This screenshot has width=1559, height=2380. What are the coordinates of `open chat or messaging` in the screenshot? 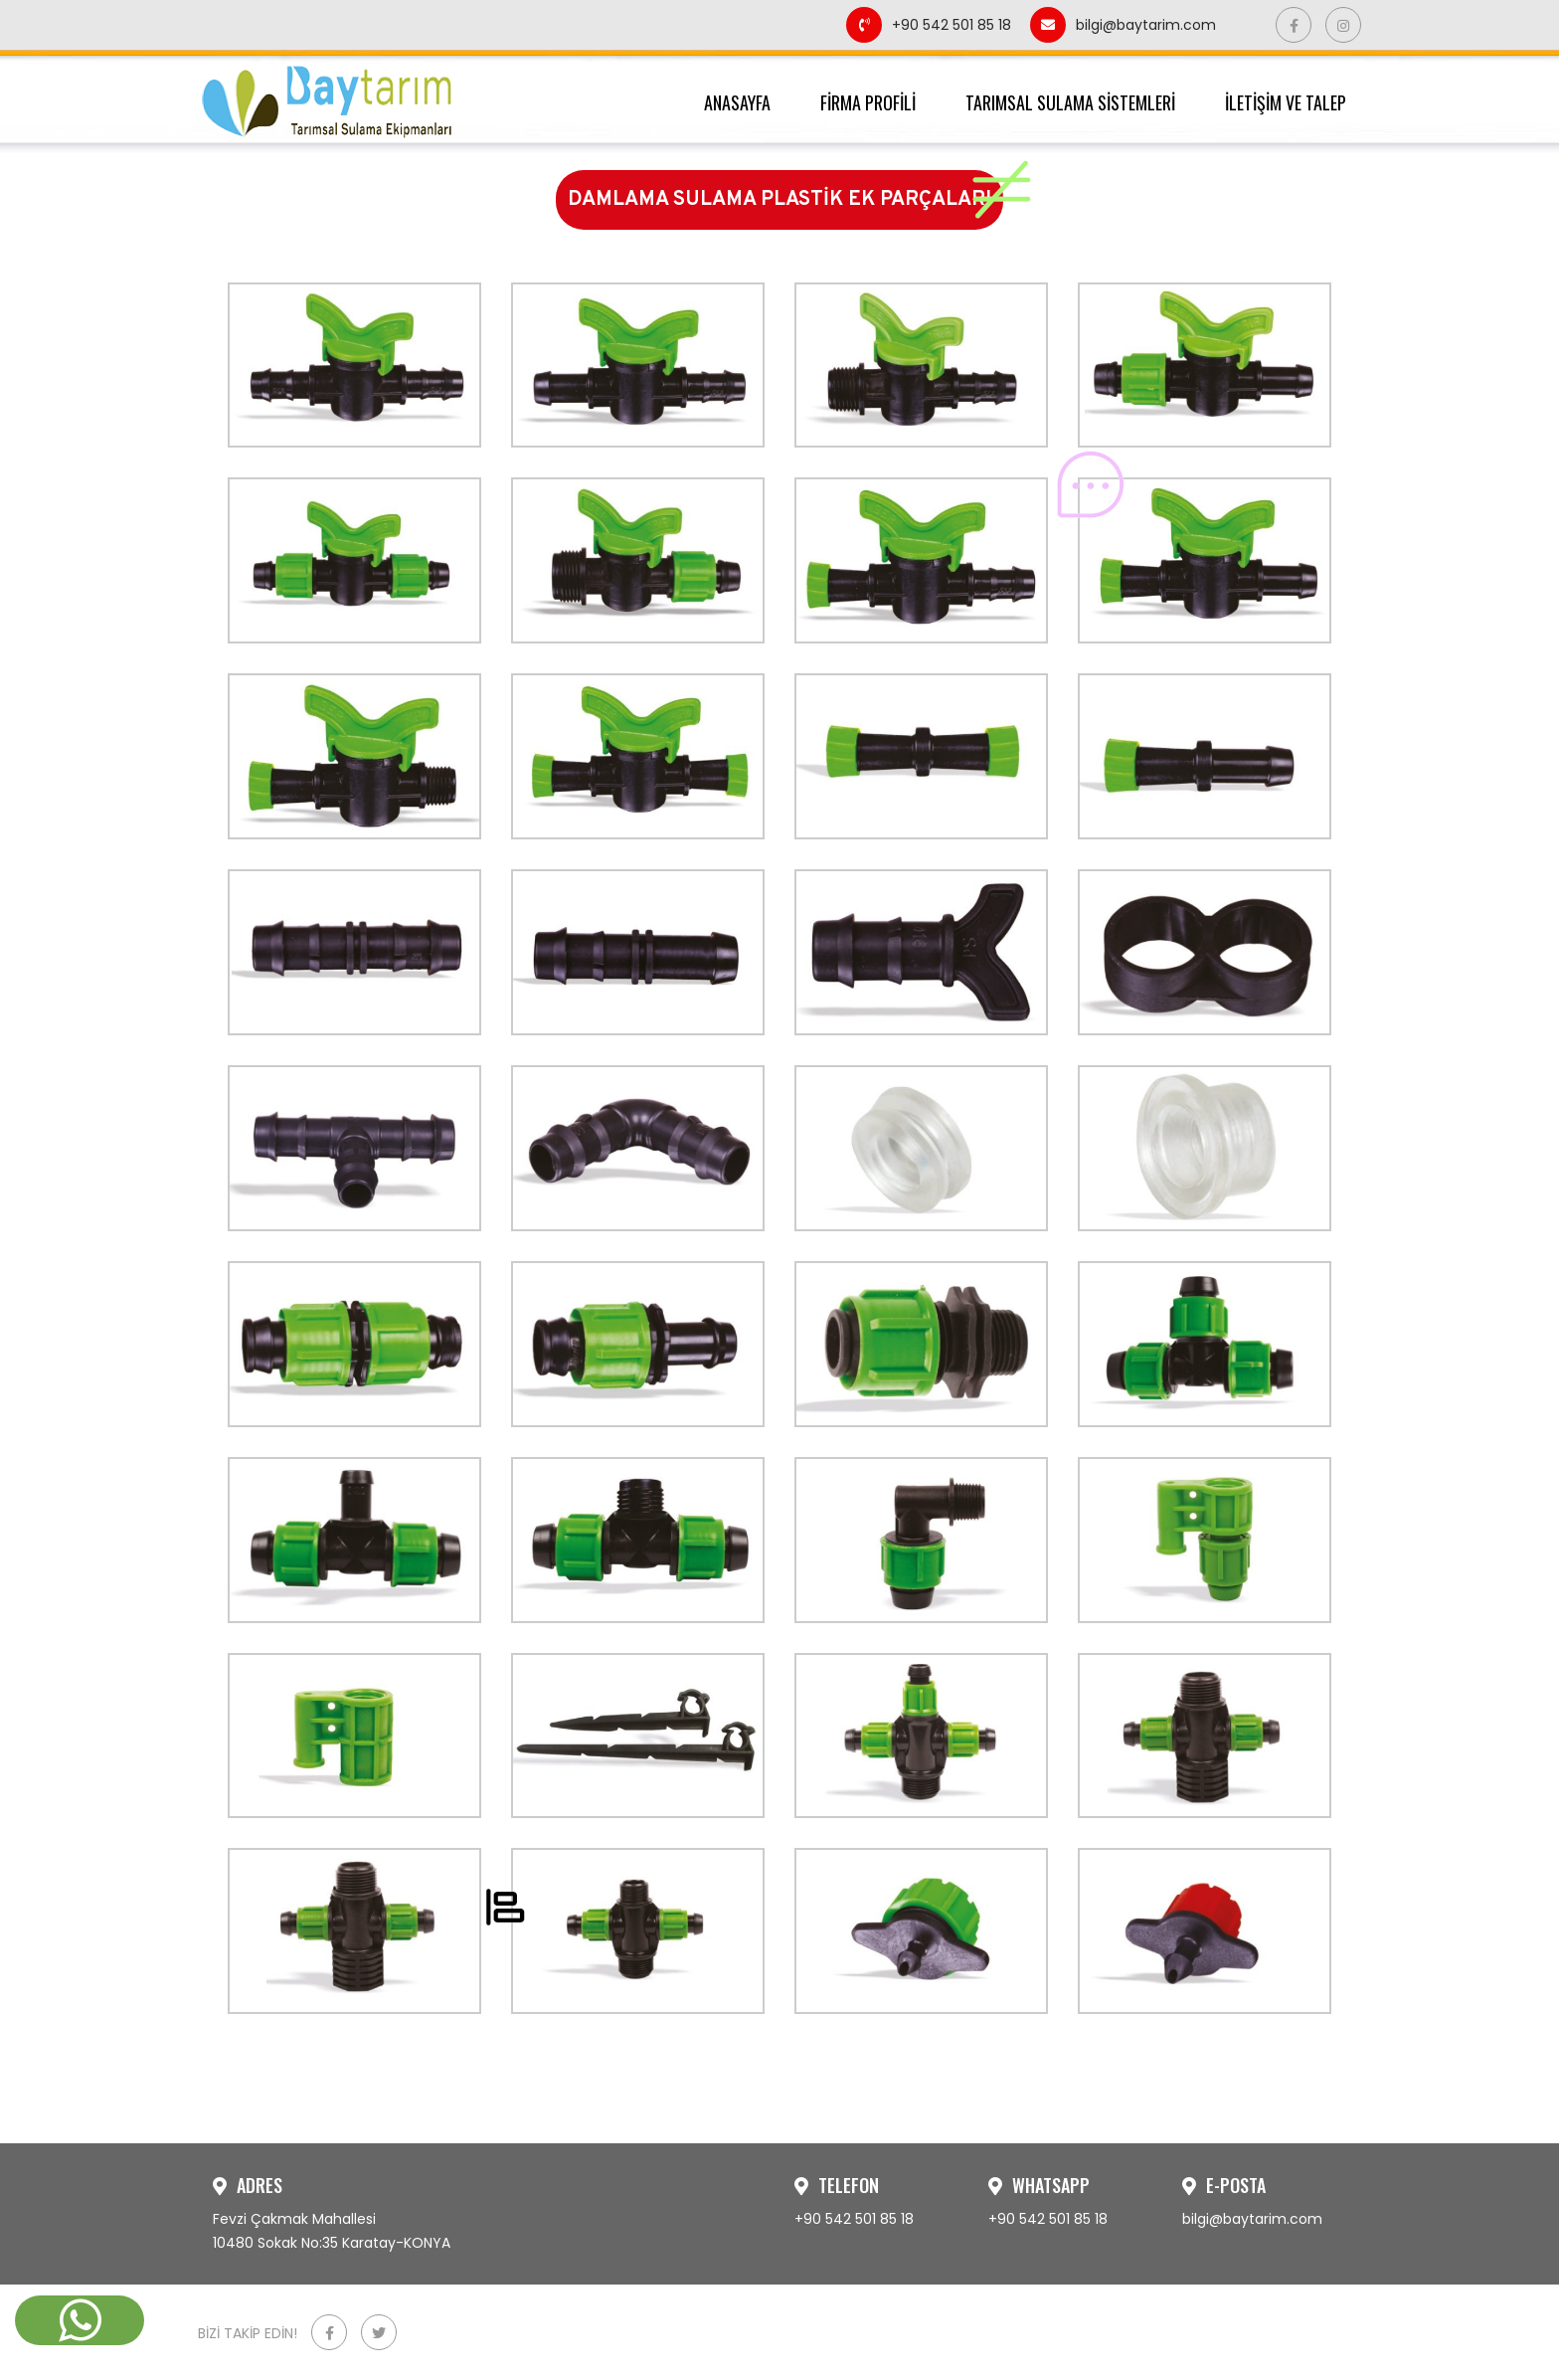 It's located at (1089, 485).